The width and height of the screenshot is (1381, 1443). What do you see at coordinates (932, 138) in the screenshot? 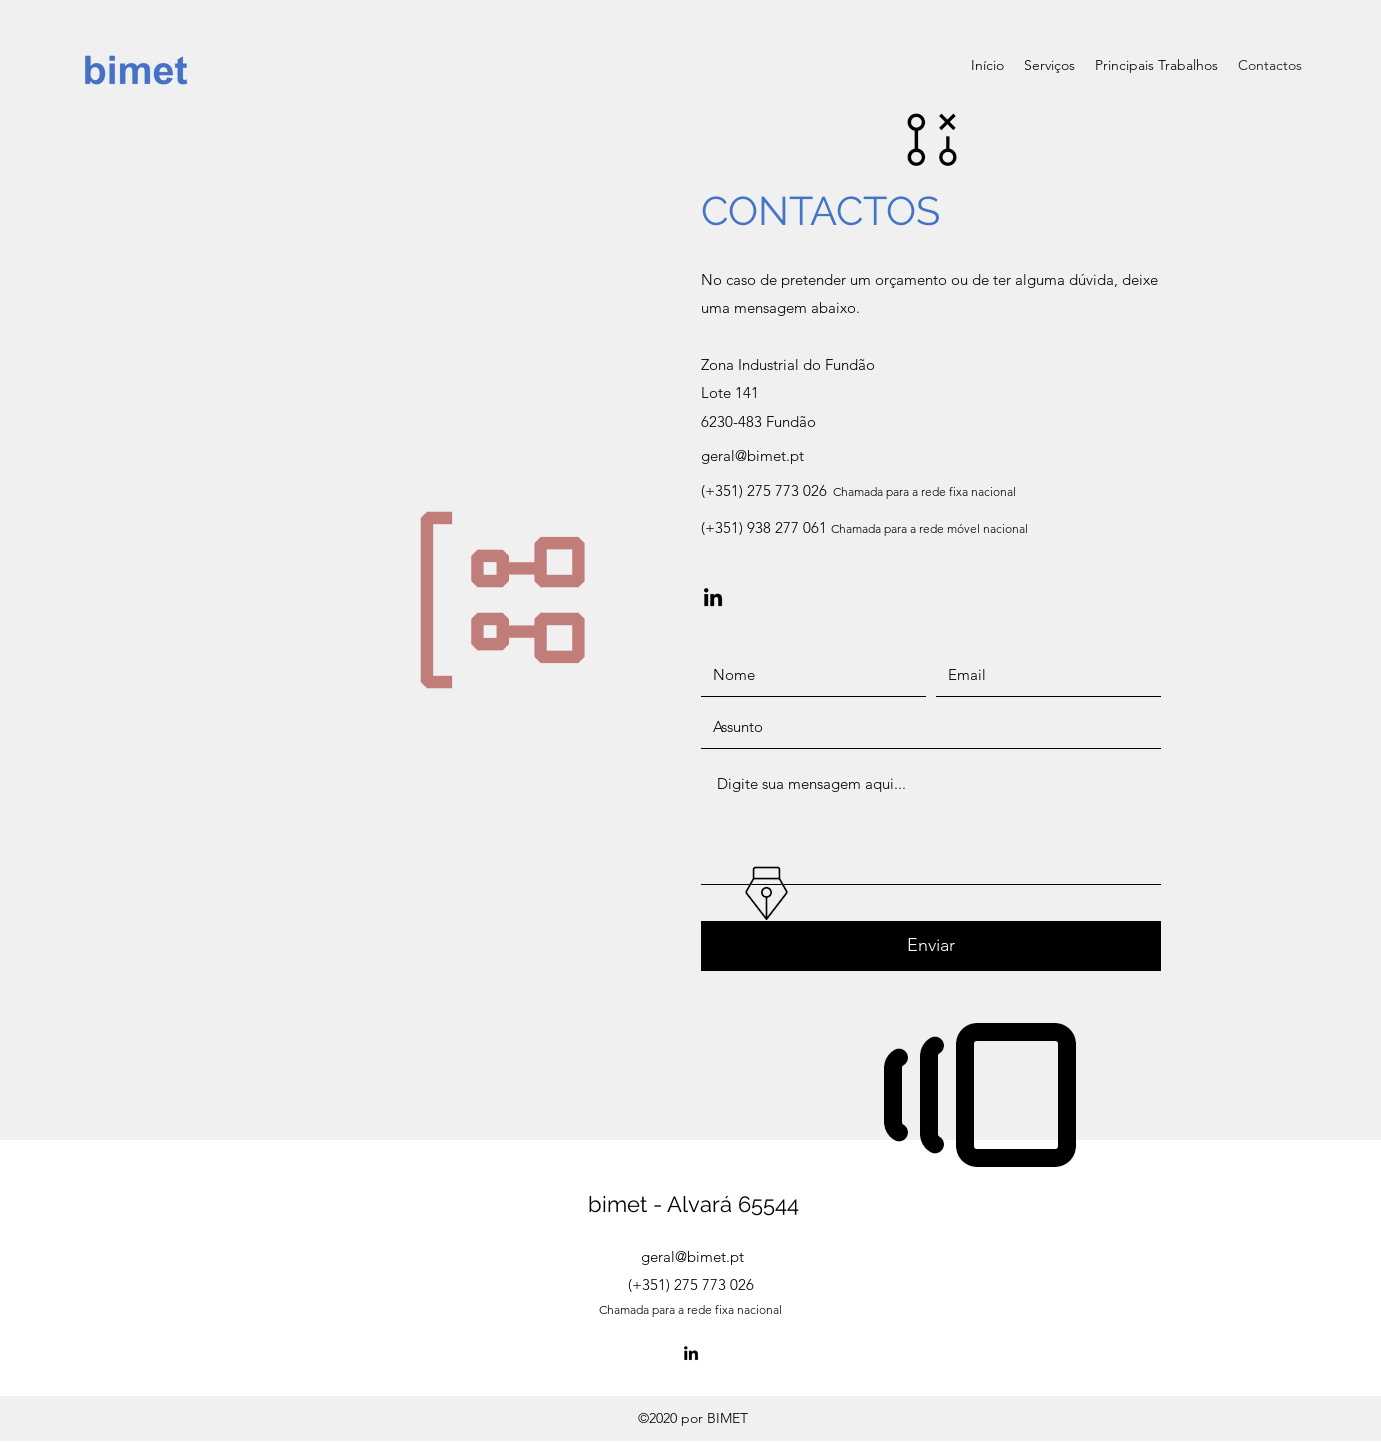
I see `indicates a closed or rejected pull request` at bounding box center [932, 138].